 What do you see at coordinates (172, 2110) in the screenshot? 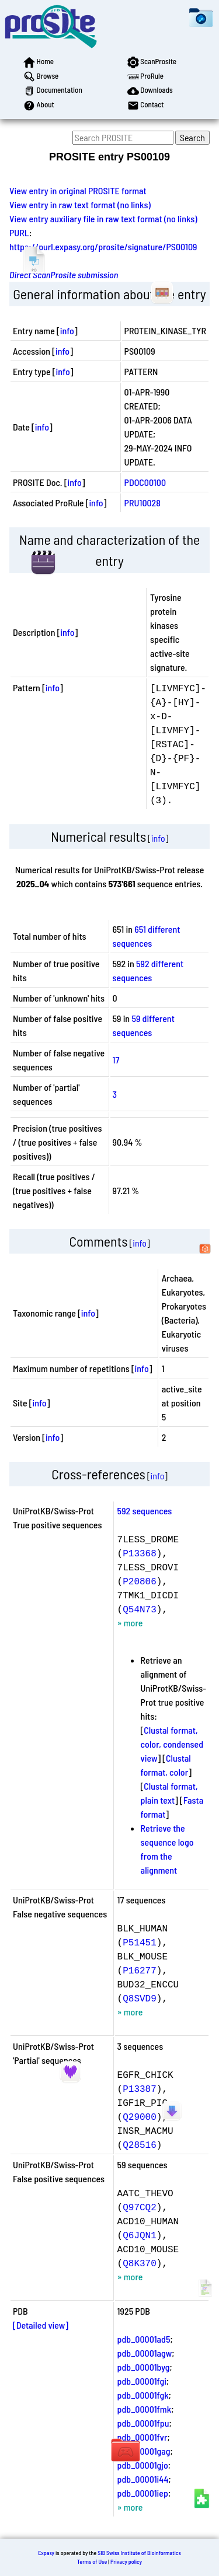
I see `open fragments download manager` at bounding box center [172, 2110].